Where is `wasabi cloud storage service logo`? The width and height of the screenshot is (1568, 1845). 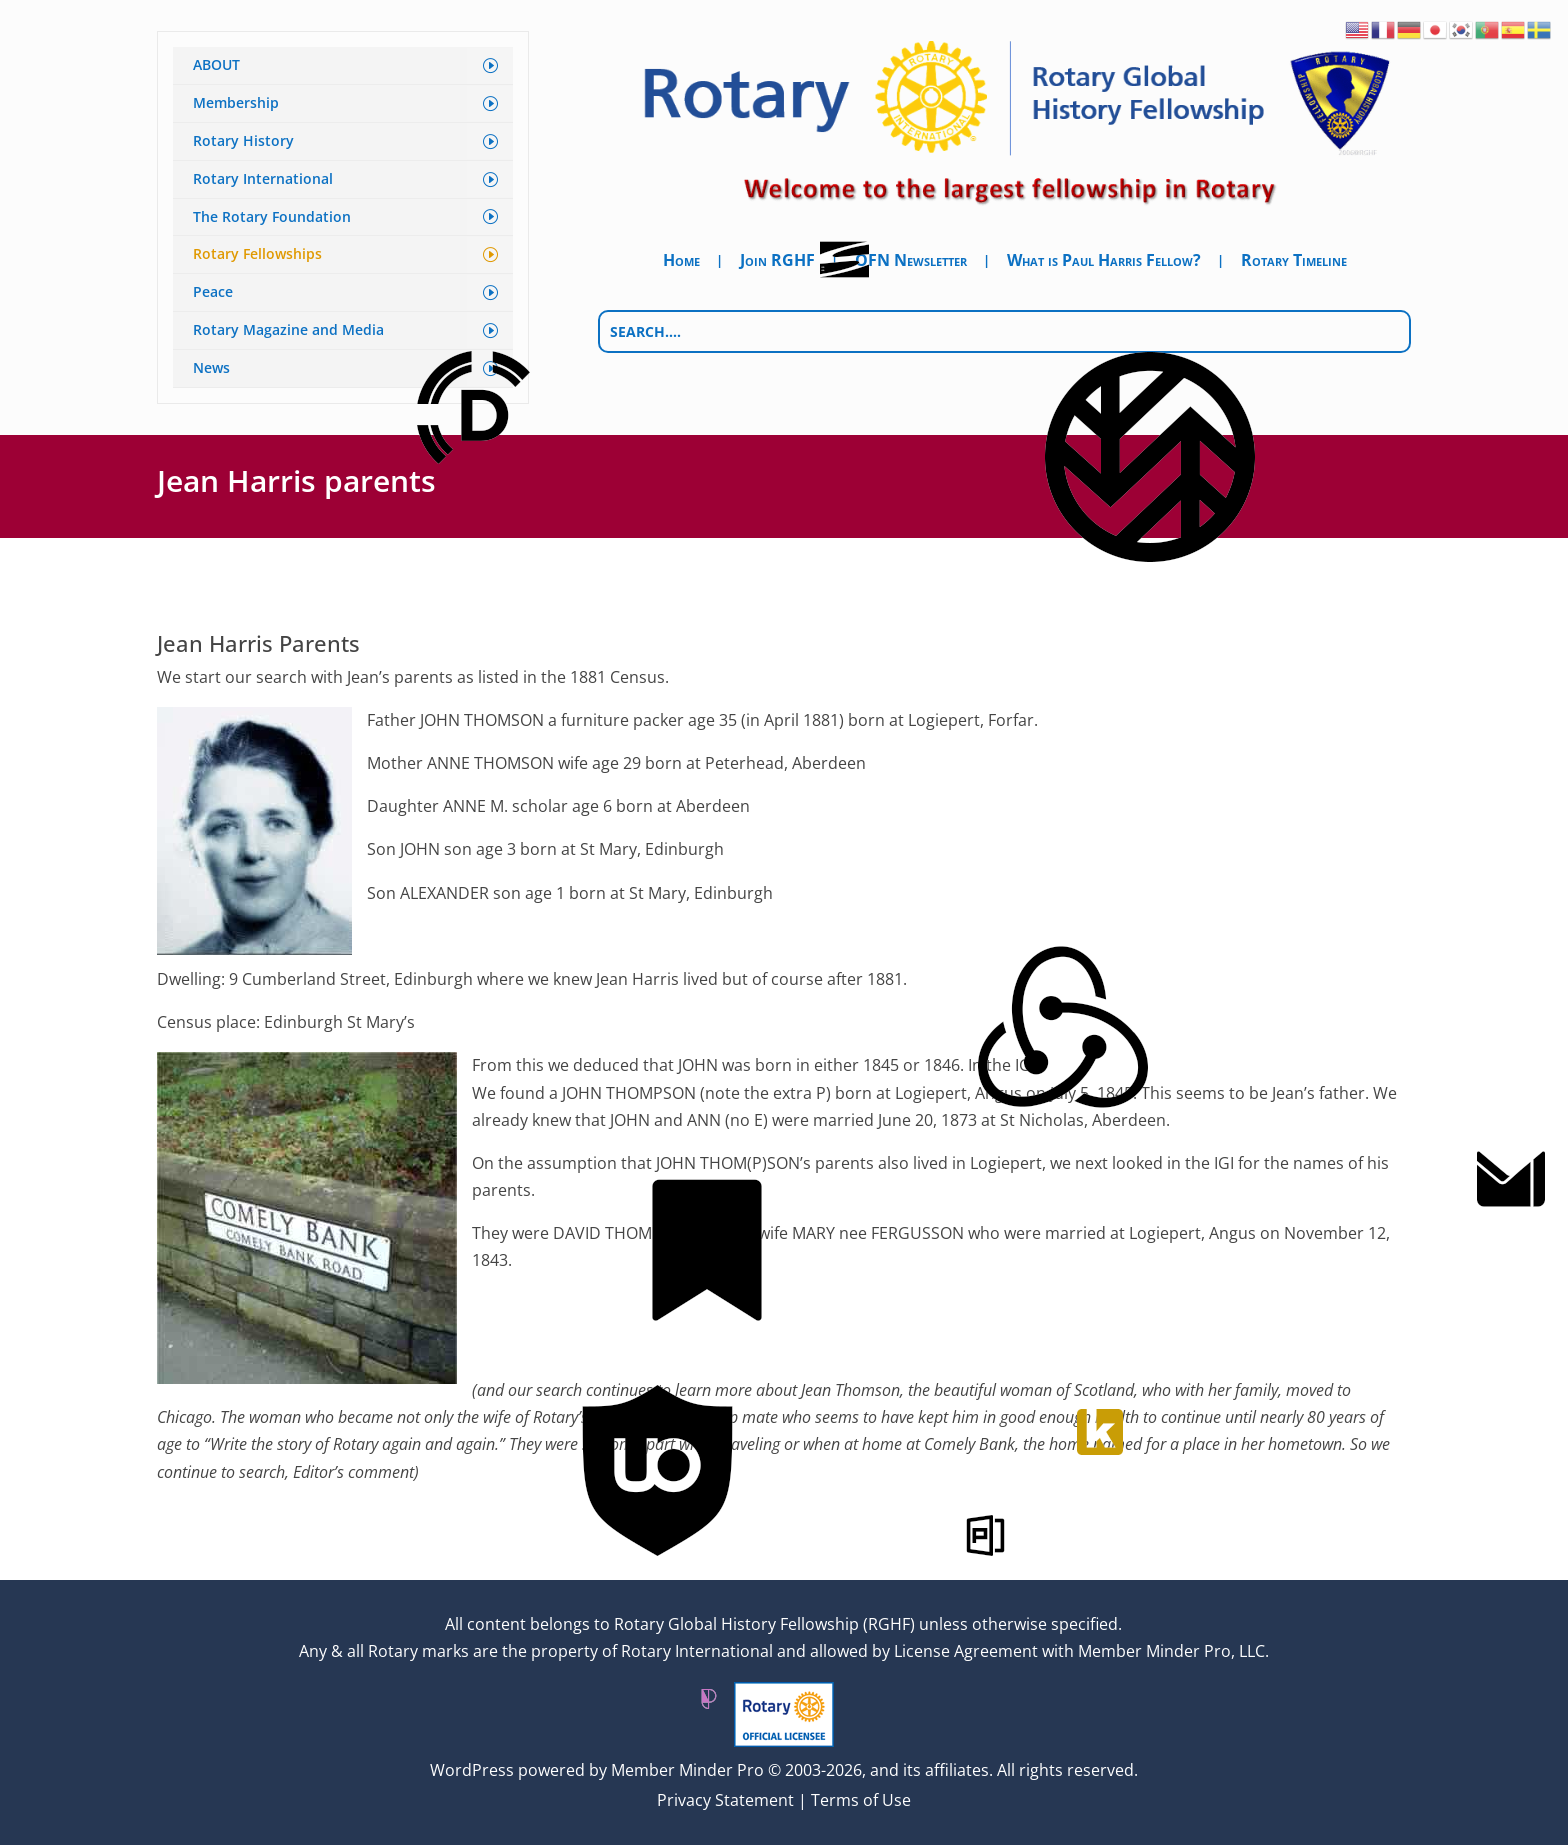 wasabi cloud storage service logo is located at coordinates (1150, 457).